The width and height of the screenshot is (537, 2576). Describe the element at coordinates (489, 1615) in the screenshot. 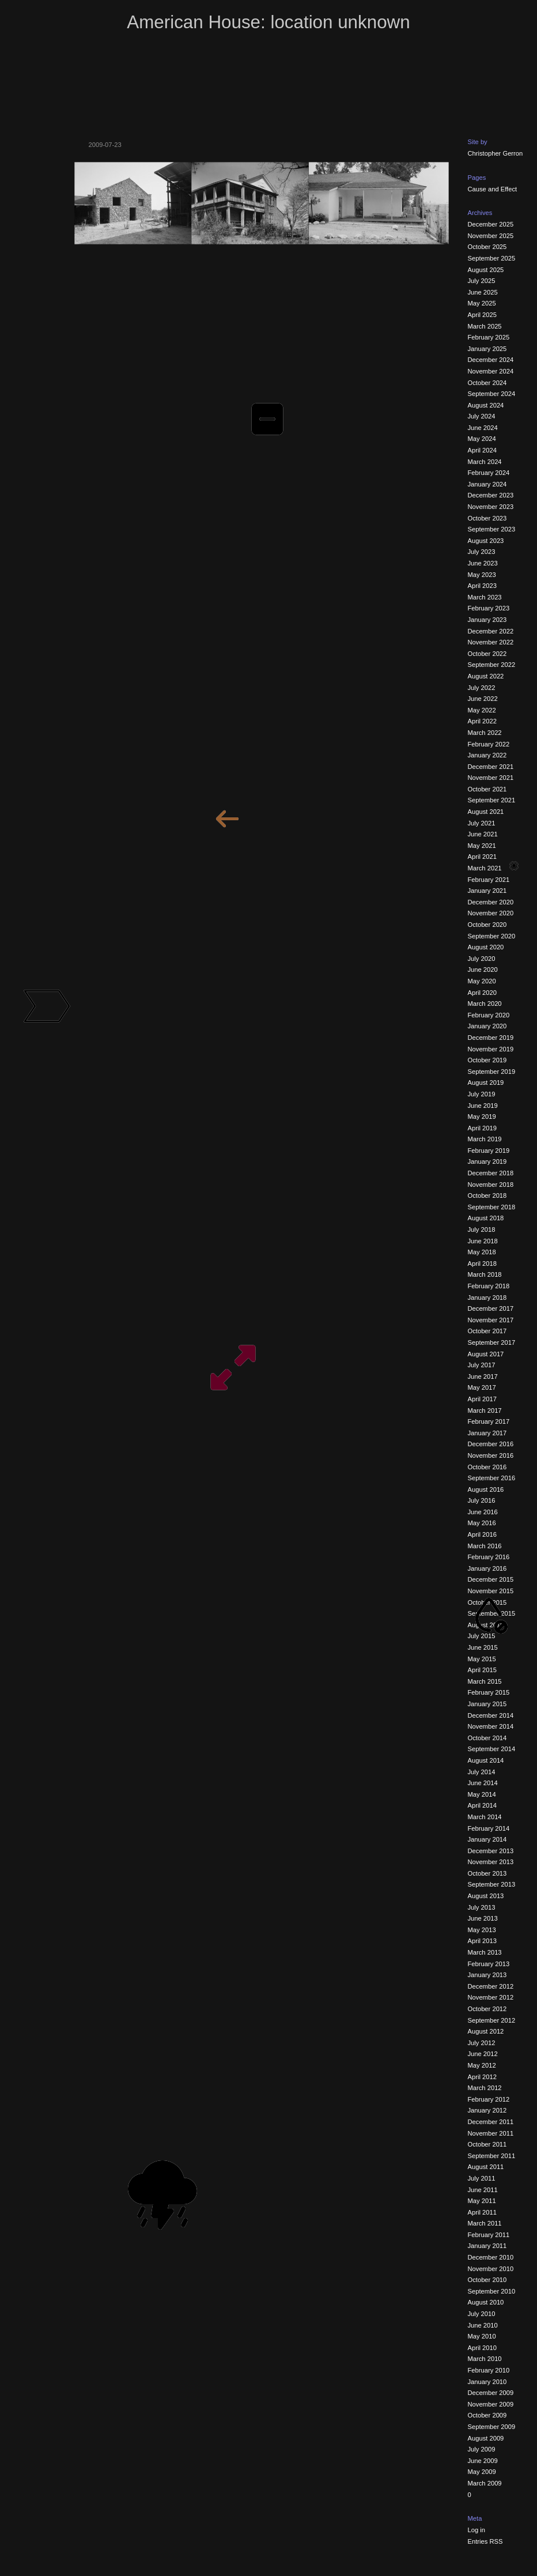

I see `disable water or liquid-related feature` at that location.